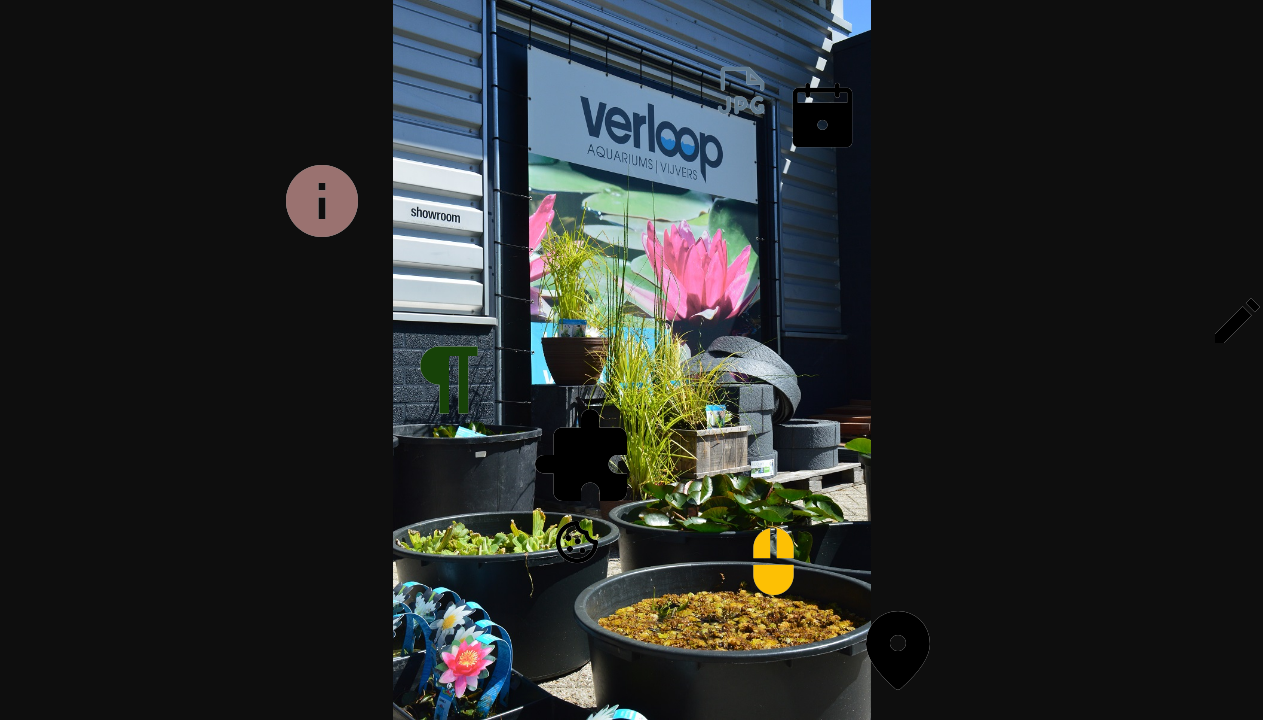 This screenshot has height=720, width=1263. What do you see at coordinates (898, 651) in the screenshot?
I see `view or set a location on the map` at bounding box center [898, 651].